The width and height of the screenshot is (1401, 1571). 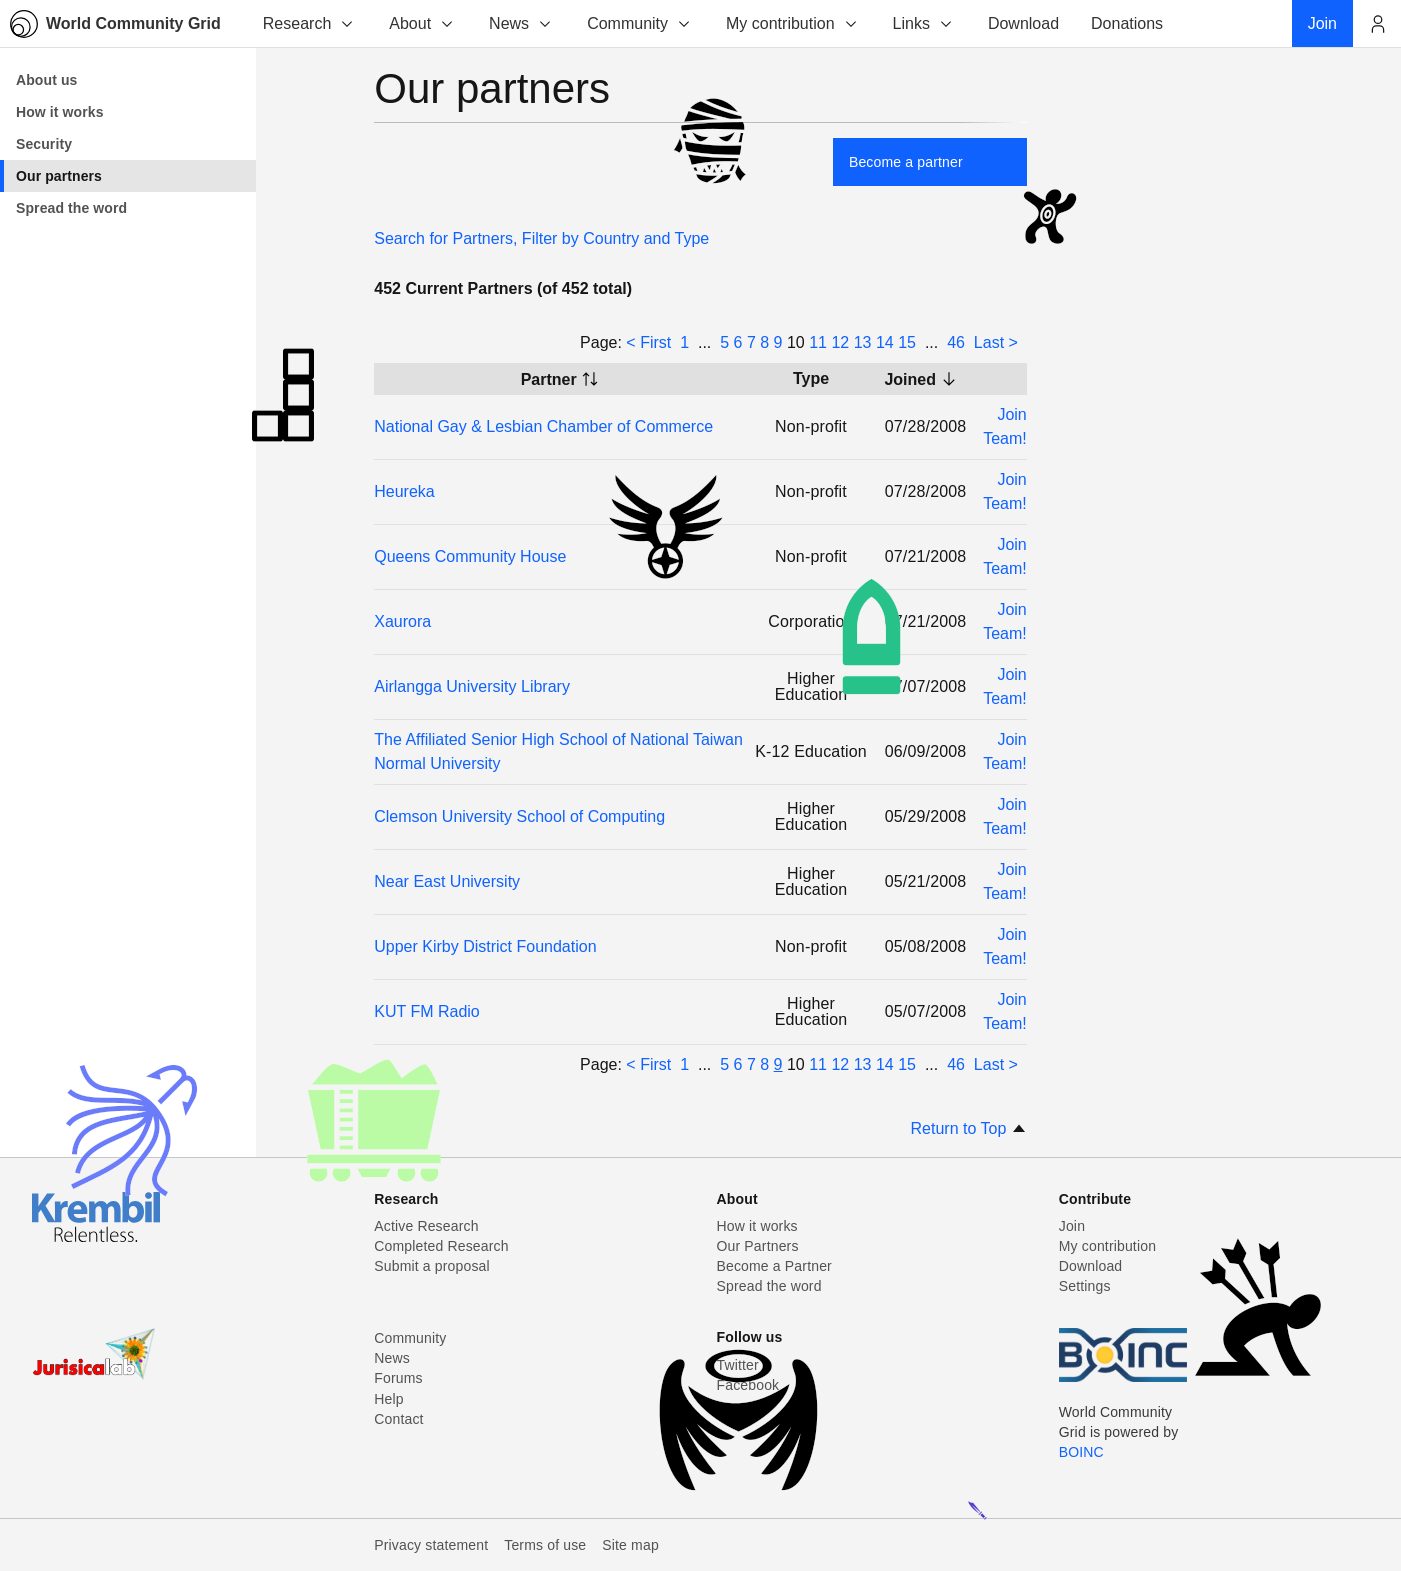 I want to click on represents a tetris J-block piece, so click(x=283, y=395).